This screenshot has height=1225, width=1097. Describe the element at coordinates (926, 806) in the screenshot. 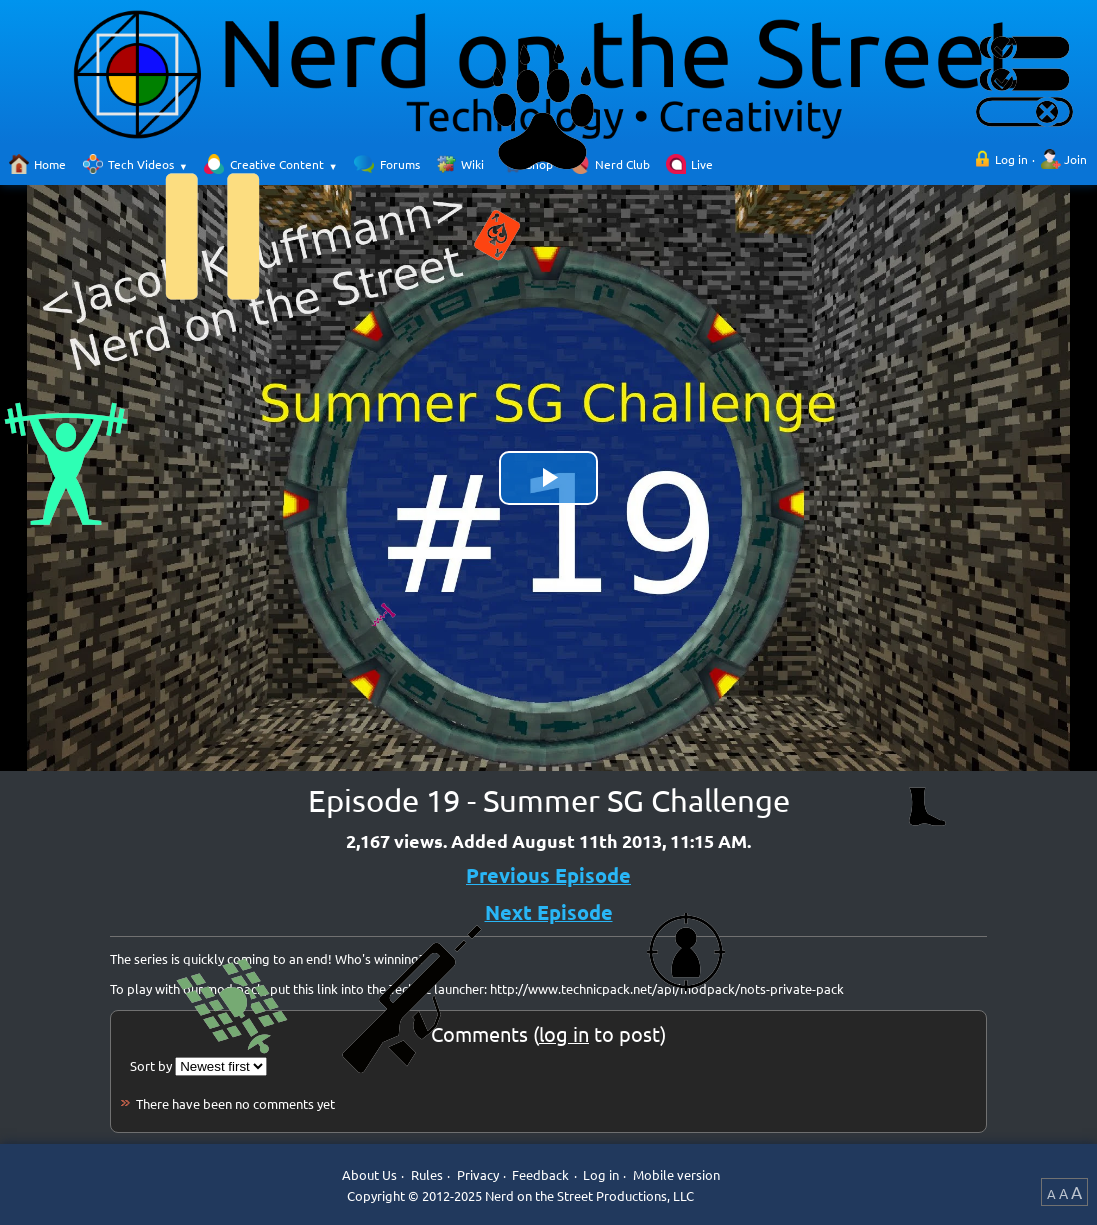

I see `indicates barefoot or no footwear required` at that location.